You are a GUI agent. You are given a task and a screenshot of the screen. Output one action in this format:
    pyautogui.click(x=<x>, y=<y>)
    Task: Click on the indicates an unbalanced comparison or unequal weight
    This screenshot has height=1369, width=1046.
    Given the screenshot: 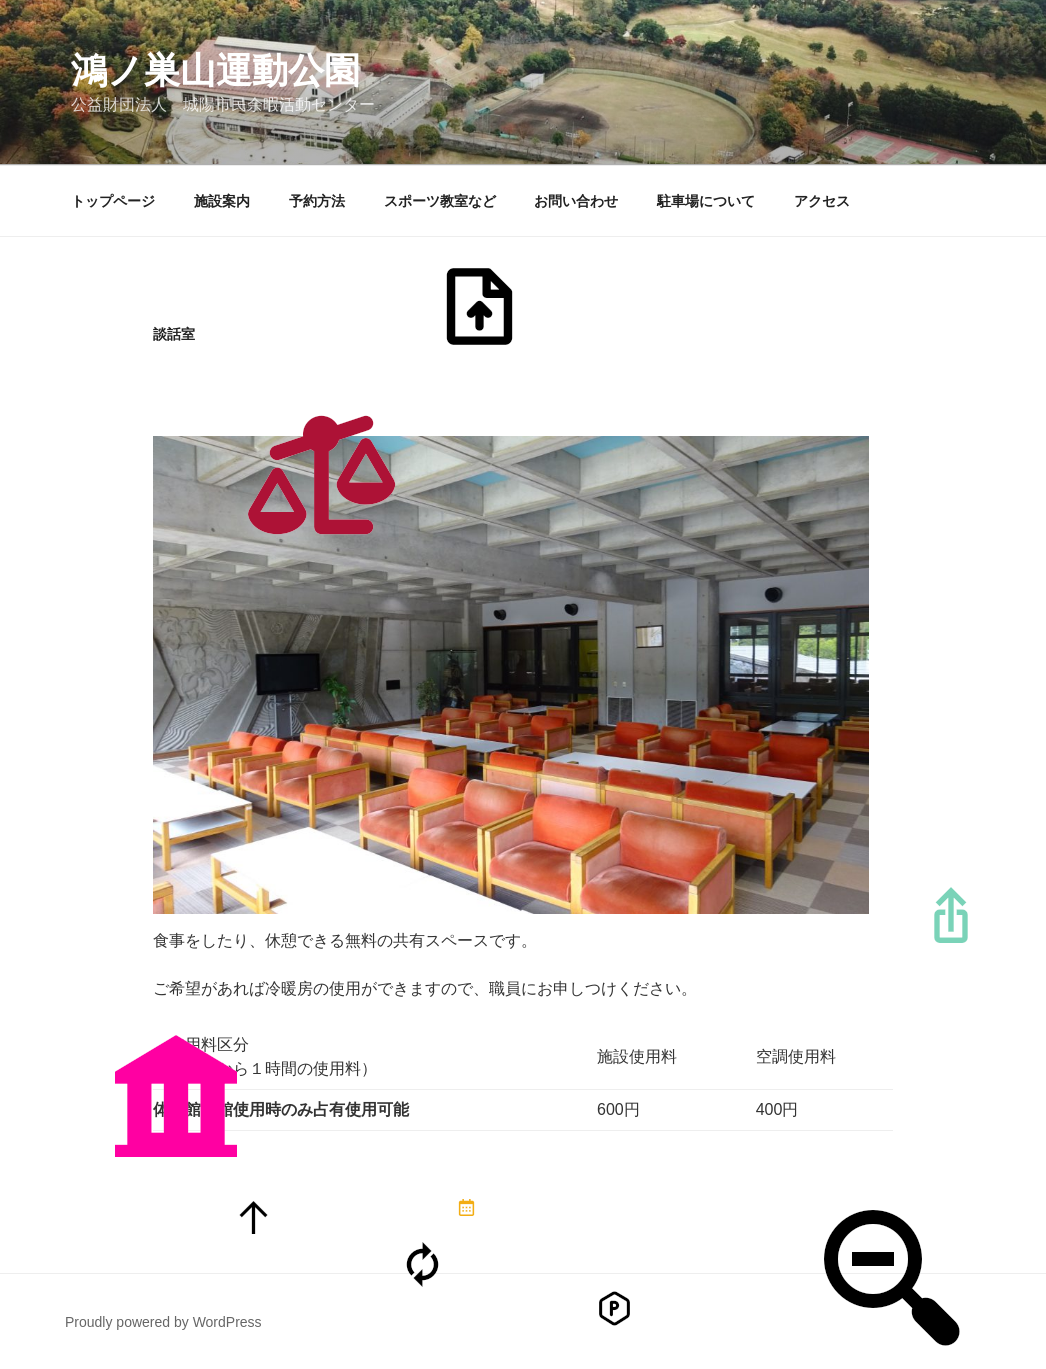 What is the action you would take?
    pyautogui.click(x=322, y=475)
    